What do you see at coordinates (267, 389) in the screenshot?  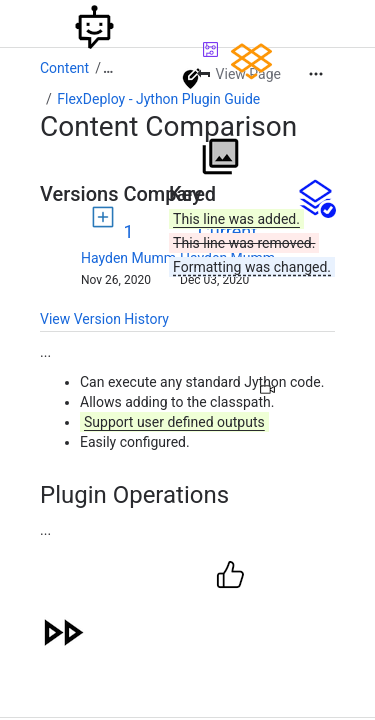 I see `start video recording` at bounding box center [267, 389].